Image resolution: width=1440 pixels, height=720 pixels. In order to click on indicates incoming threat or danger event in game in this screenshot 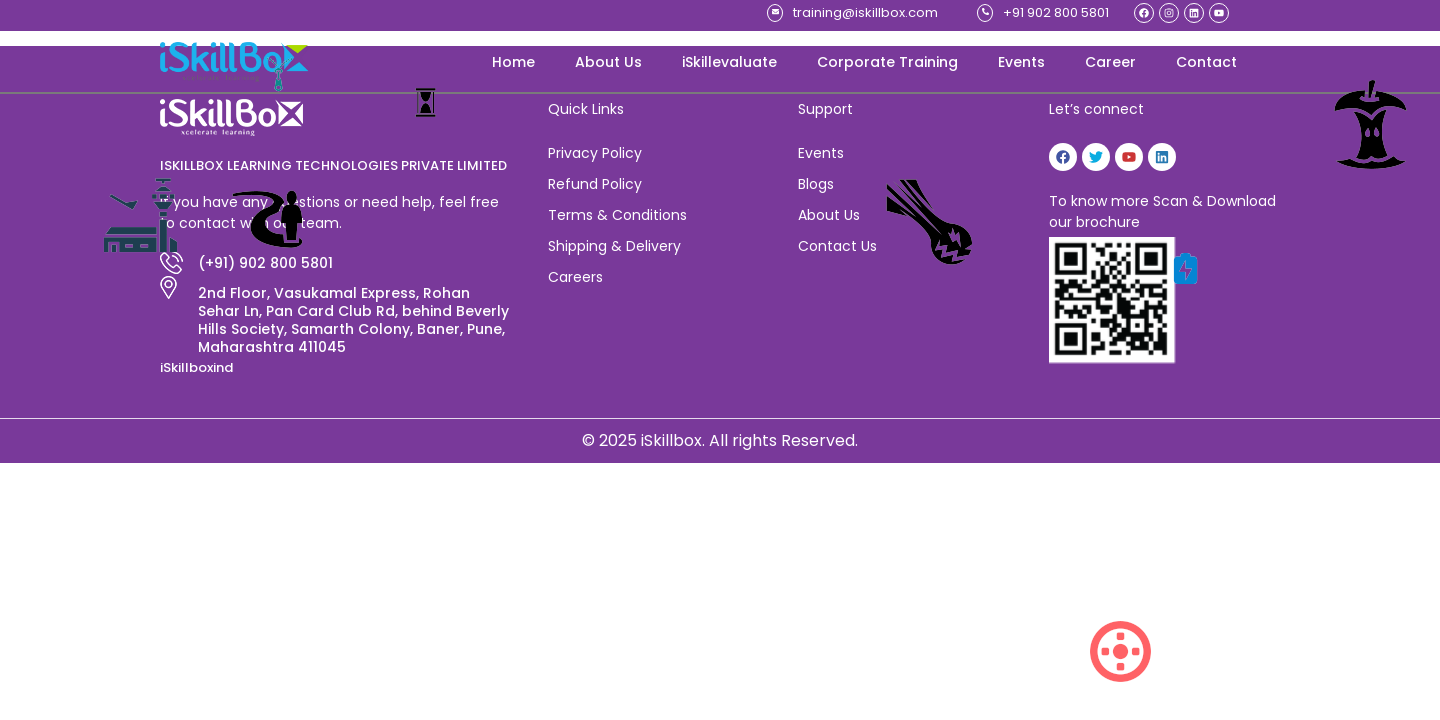, I will do `click(929, 222)`.